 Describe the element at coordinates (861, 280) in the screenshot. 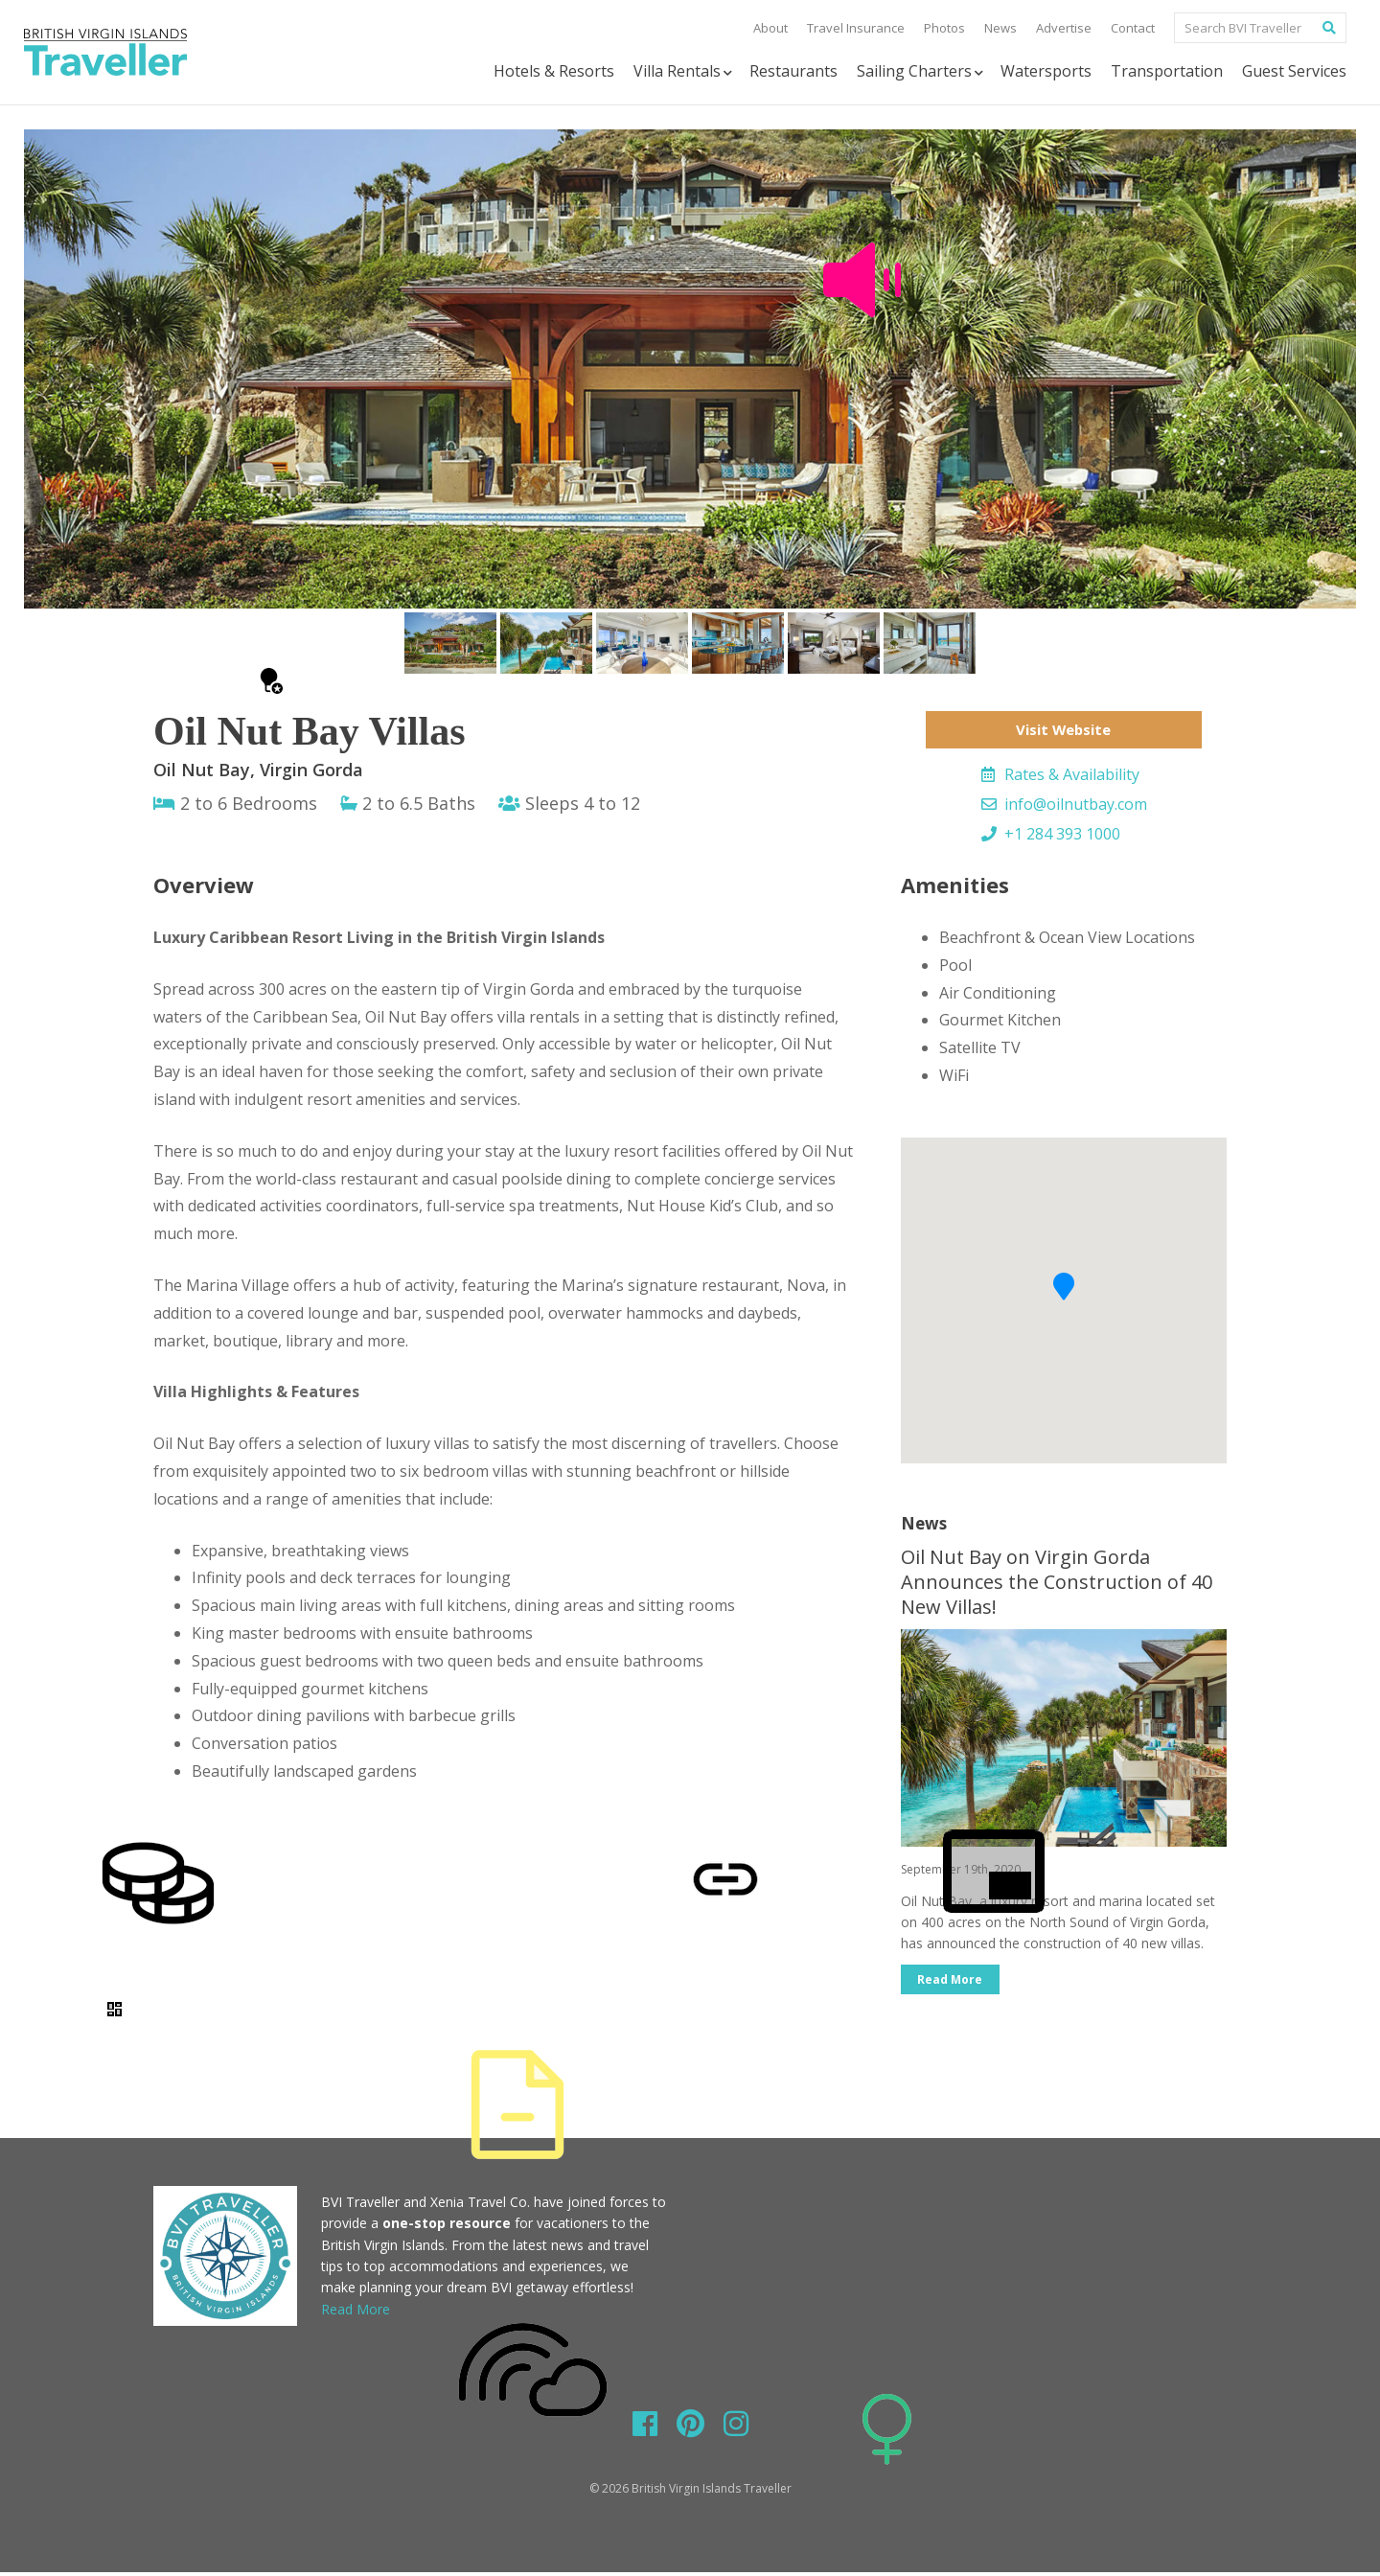

I see `volume set to high` at that location.